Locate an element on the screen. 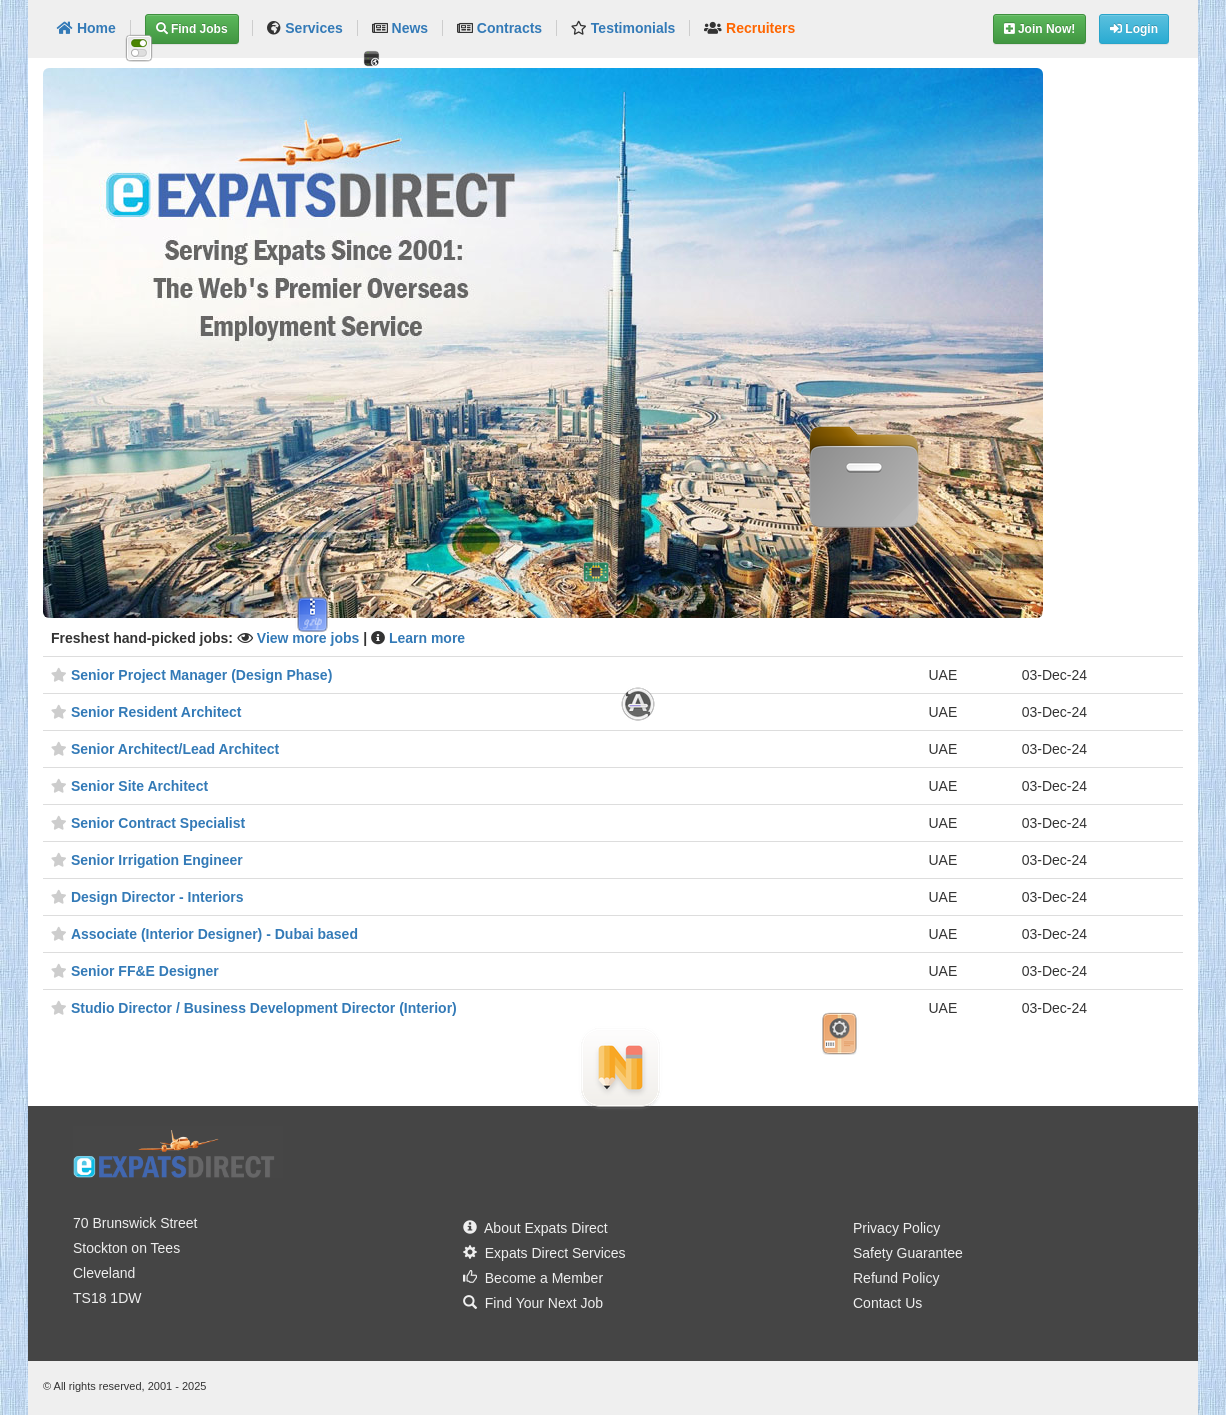 The image size is (1226, 1415). configure web server network settings is located at coordinates (371, 58).